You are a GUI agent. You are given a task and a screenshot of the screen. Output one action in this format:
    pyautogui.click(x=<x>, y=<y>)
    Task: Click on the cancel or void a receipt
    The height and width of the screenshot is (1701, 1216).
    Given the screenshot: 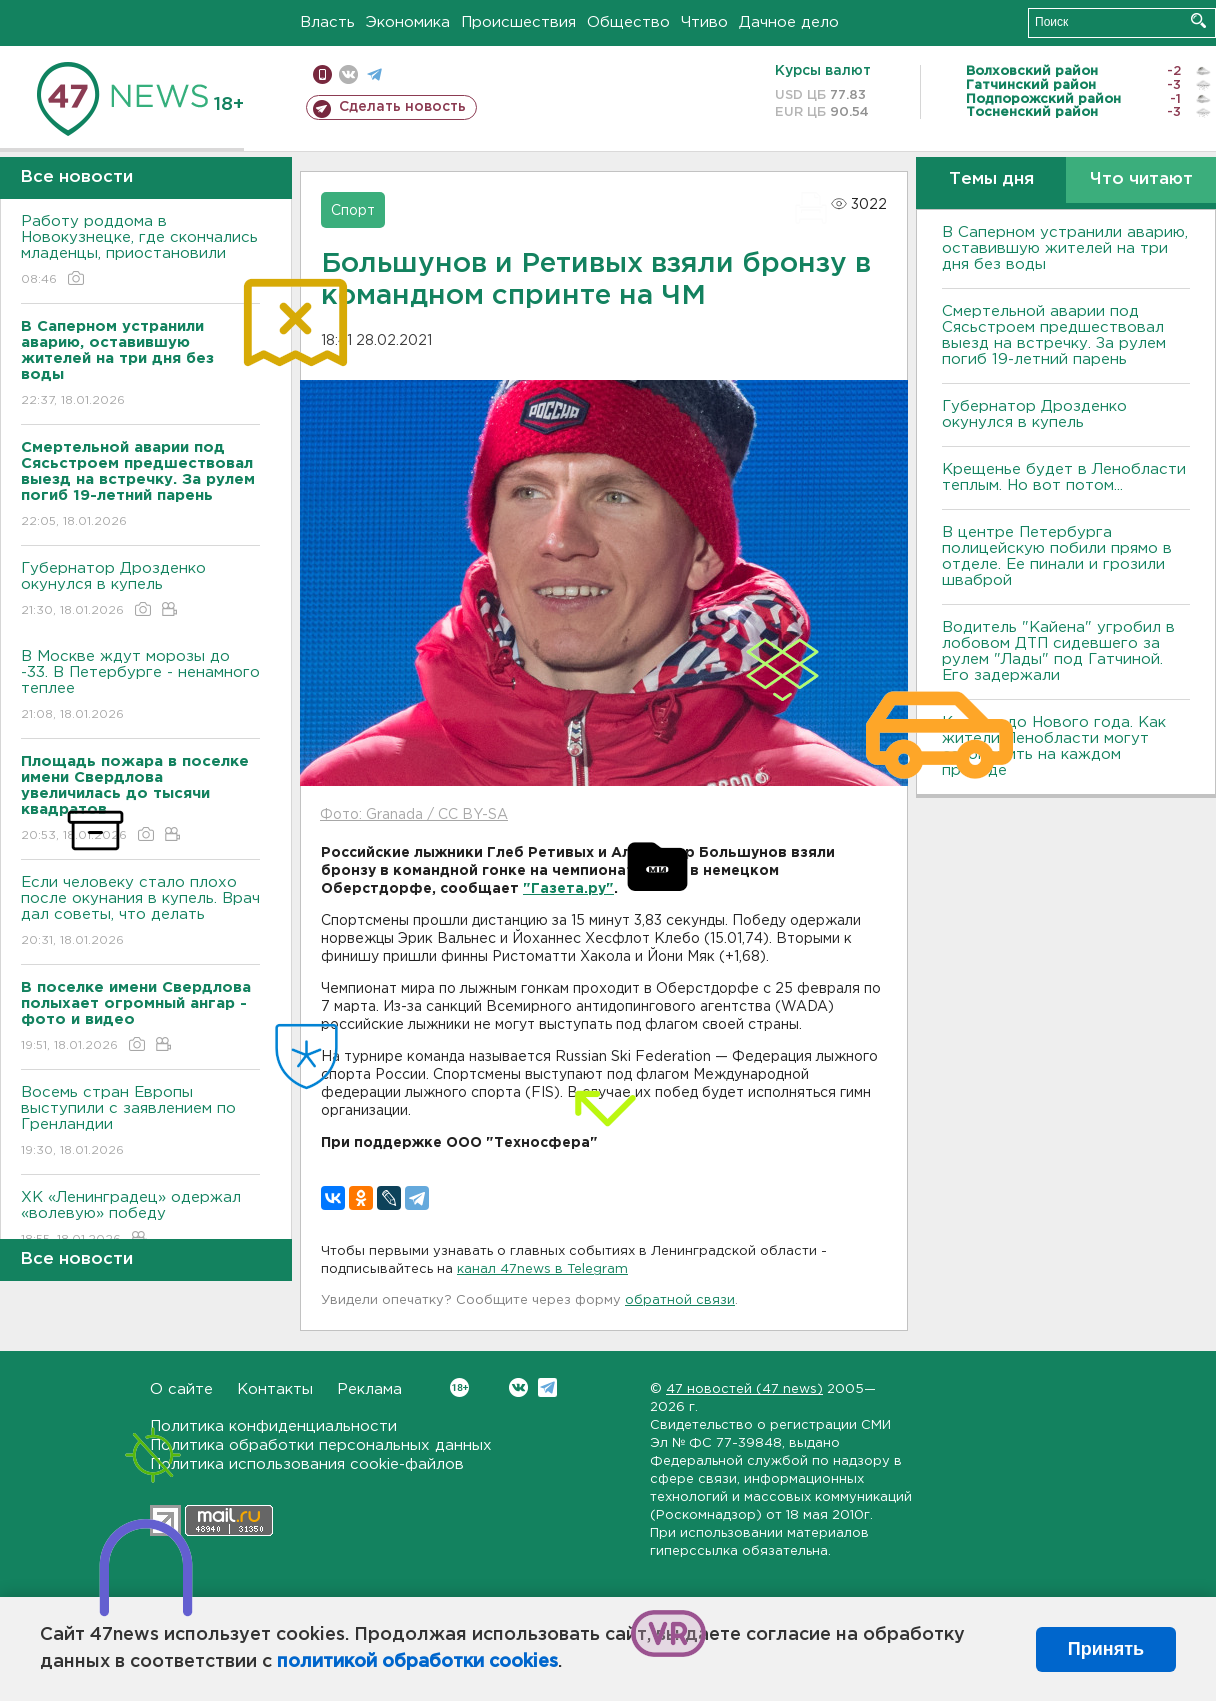 What is the action you would take?
    pyautogui.click(x=295, y=322)
    